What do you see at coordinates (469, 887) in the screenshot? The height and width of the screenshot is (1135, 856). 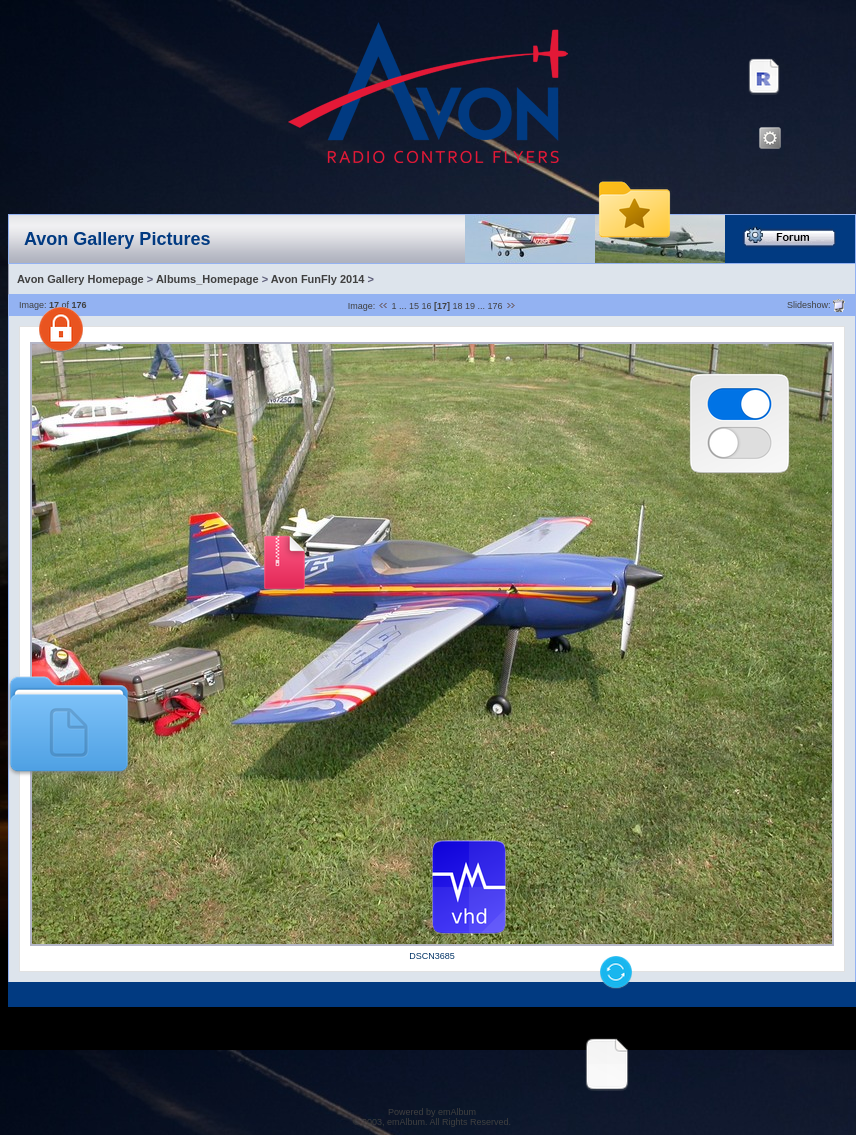 I see `virtualbox virtual hard disk file` at bounding box center [469, 887].